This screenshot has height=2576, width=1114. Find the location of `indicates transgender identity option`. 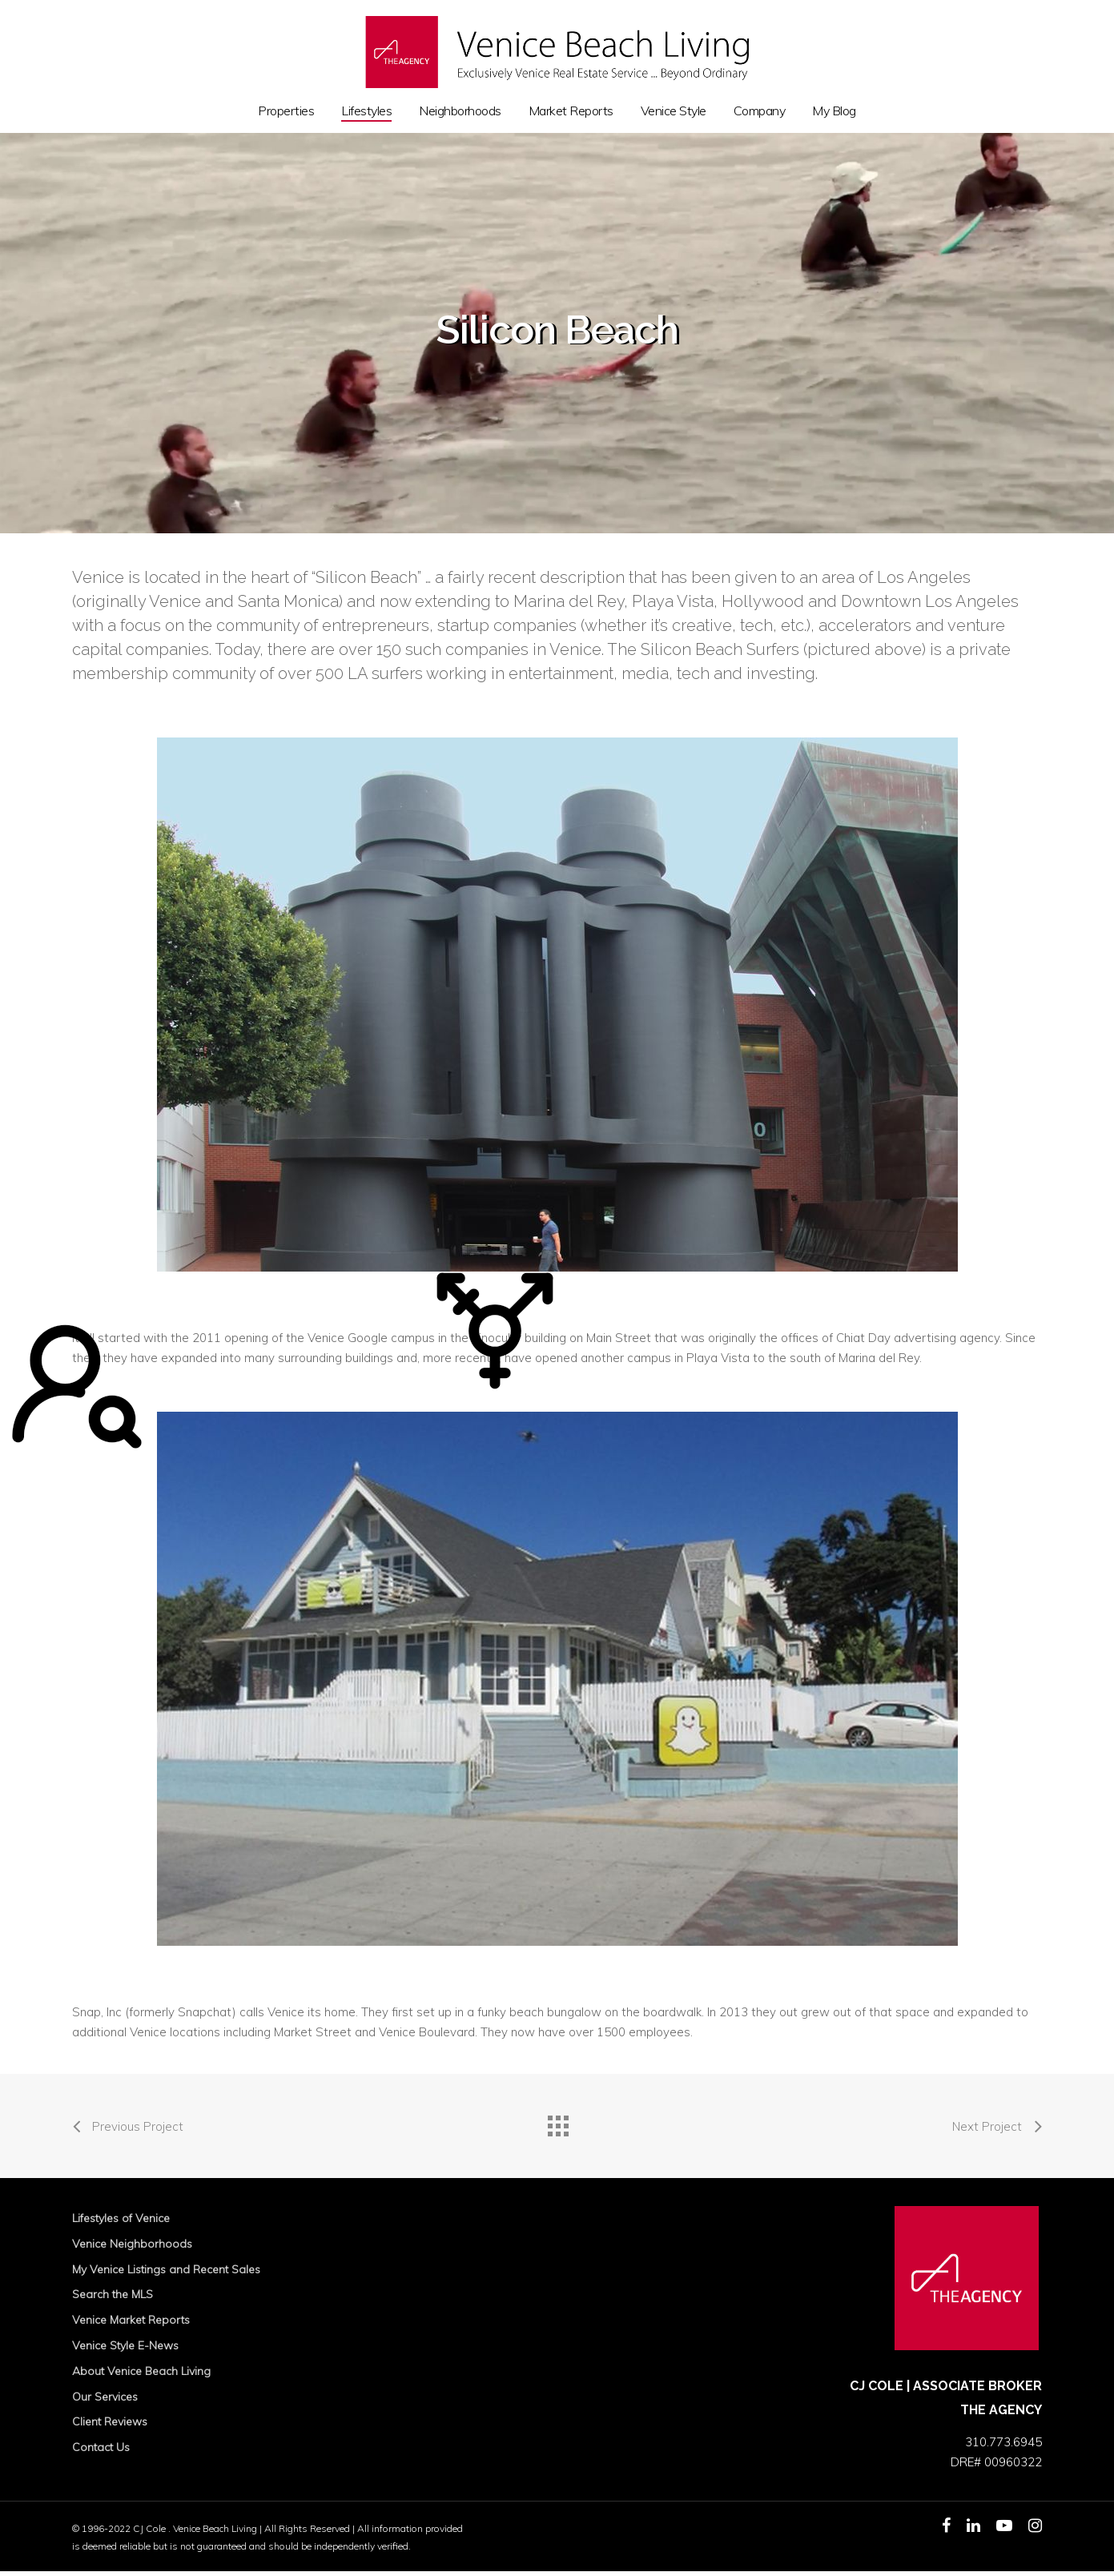

indicates transgender identity option is located at coordinates (495, 1331).